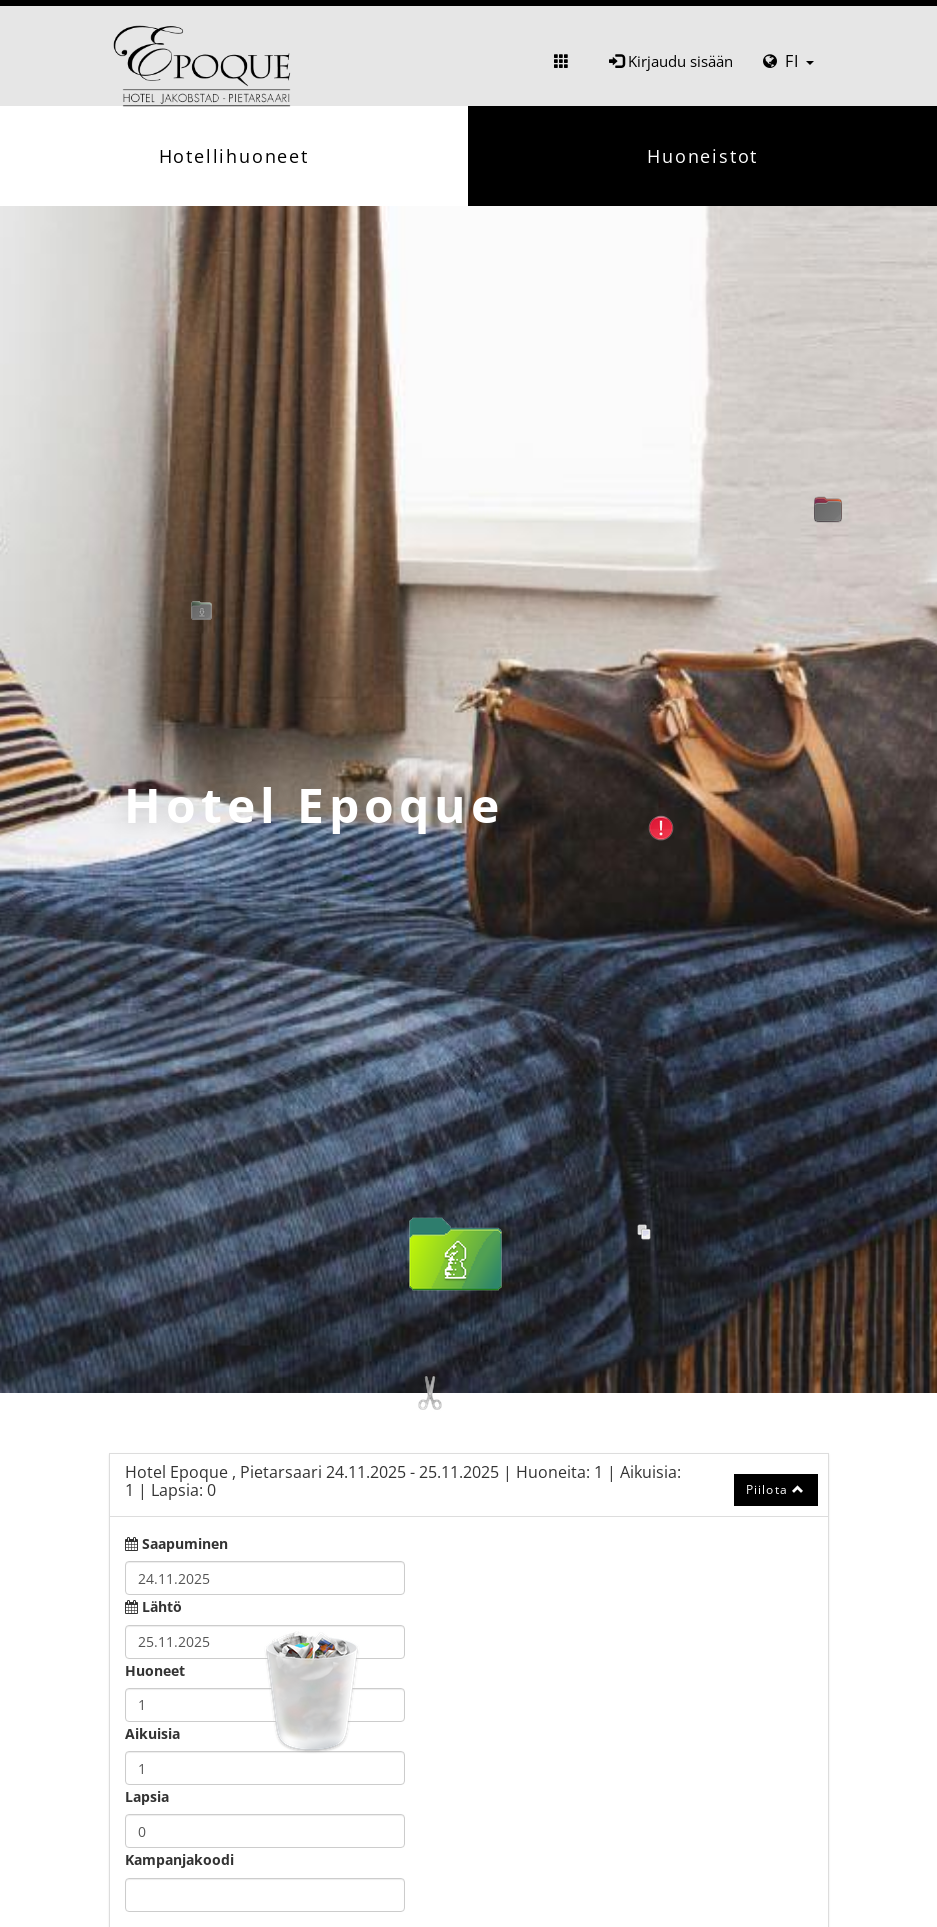  I want to click on copy selected content to clipboard, so click(644, 1232).